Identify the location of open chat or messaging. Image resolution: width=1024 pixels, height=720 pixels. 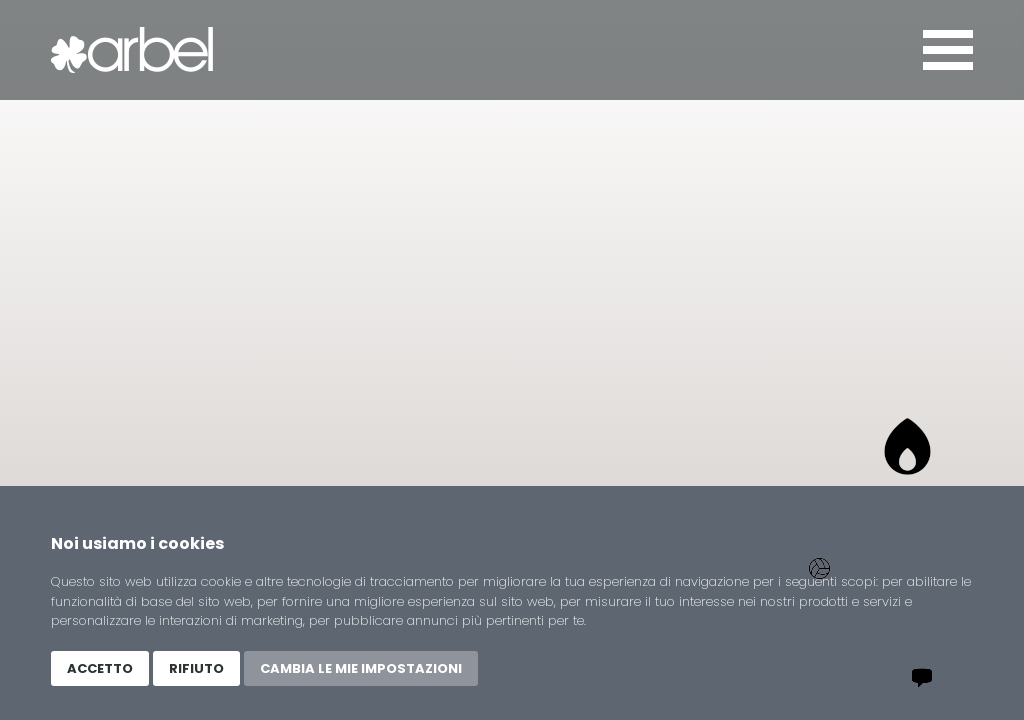
(922, 678).